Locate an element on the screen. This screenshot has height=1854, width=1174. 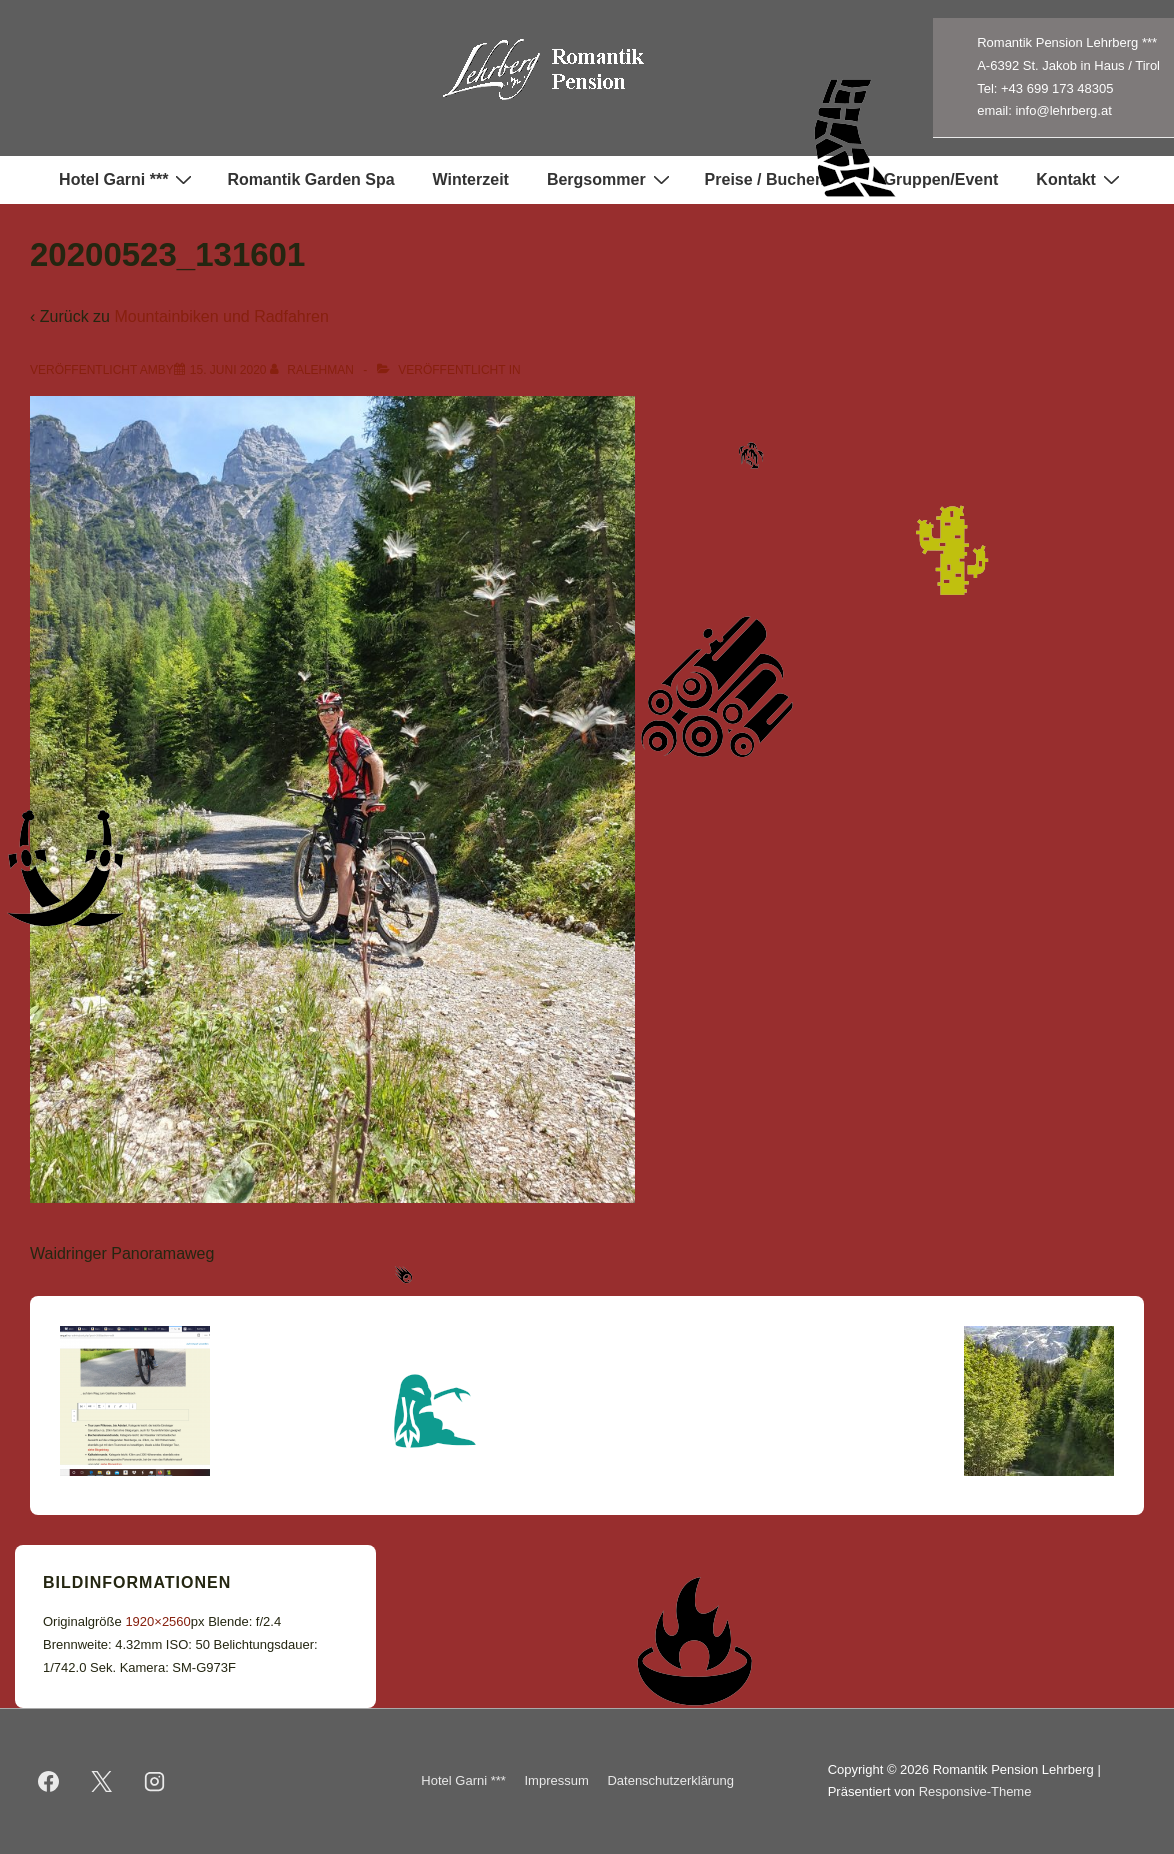
select willow tree in a nature or gardening game is located at coordinates (750, 455).